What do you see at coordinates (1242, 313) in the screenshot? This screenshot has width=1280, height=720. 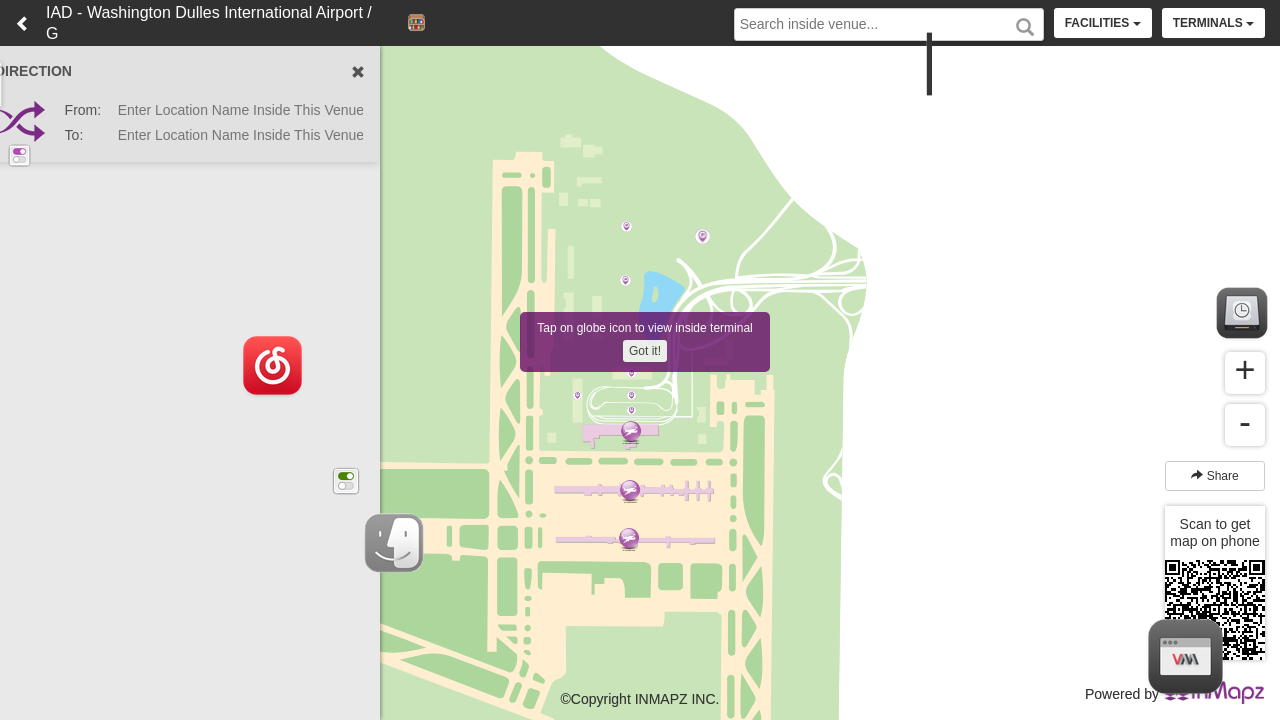 I see `open system backup preferences` at bounding box center [1242, 313].